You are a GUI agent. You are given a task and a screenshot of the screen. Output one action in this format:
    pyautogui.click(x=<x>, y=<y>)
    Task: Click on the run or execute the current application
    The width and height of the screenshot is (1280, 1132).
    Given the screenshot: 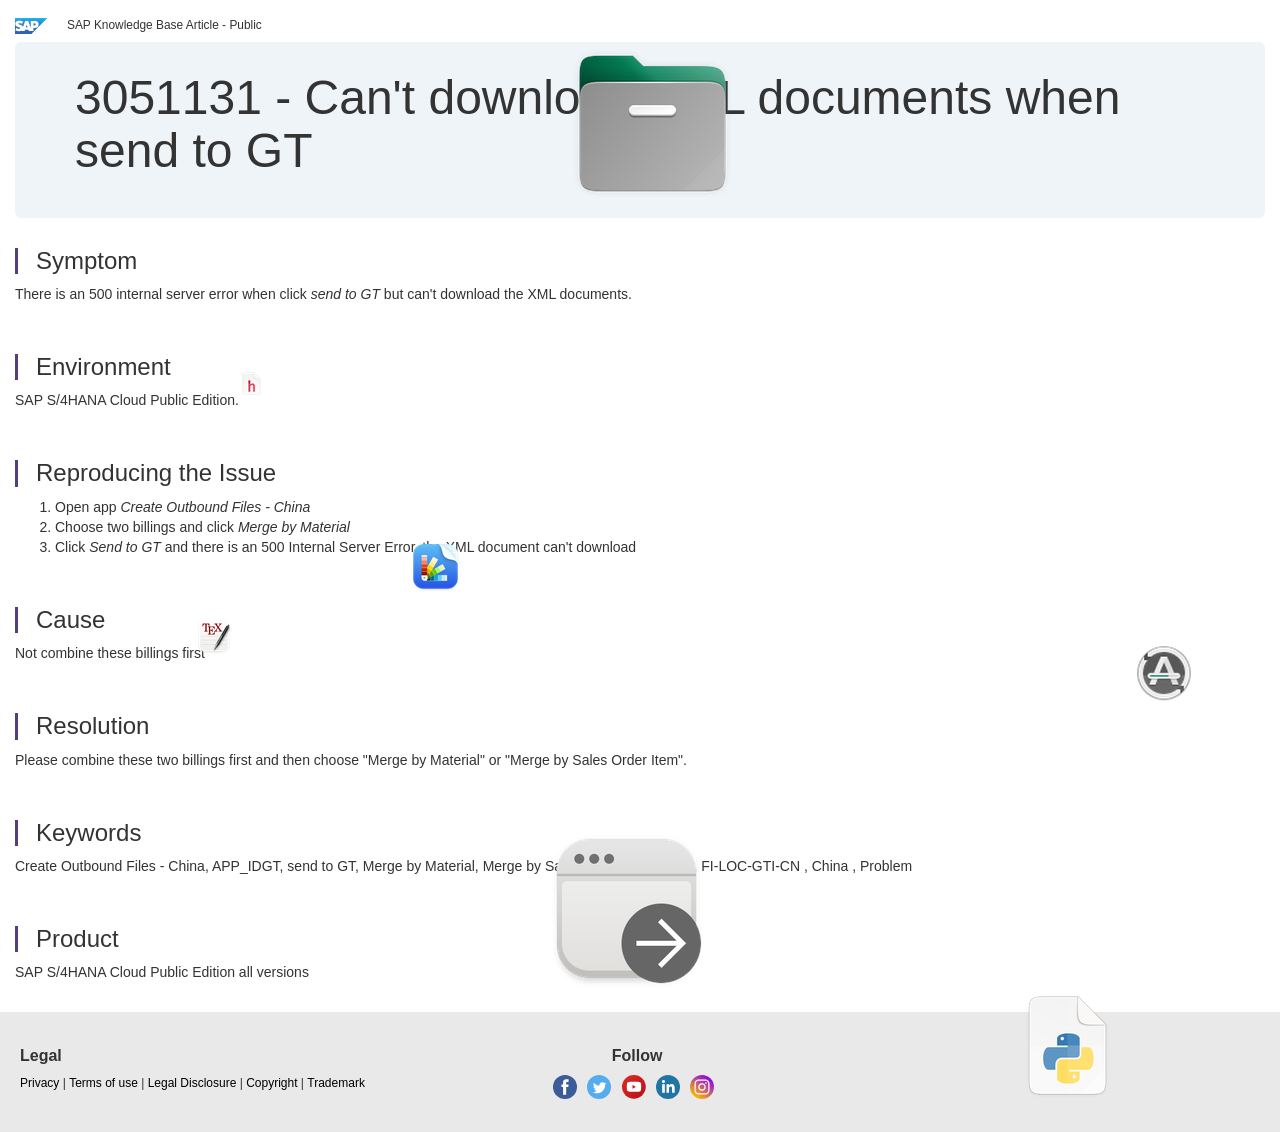 What is the action you would take?
    pyautogui.click(x=626, y=908)
    